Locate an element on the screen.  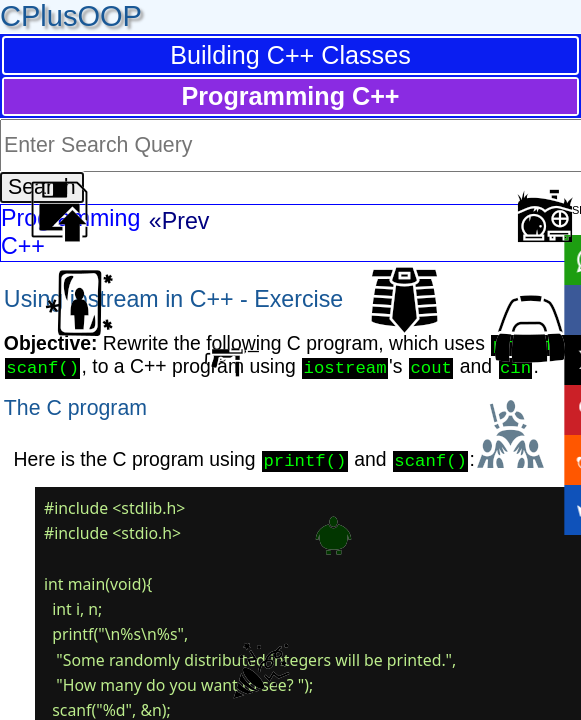
the chariot tarot card icon is located at coordinates (510, 433).